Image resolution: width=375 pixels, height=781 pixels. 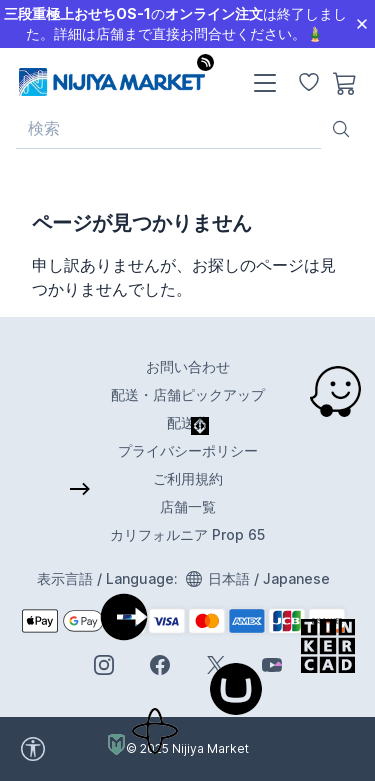 I want to click on open tinkercad 3d design application, so click(x=328, y=646).